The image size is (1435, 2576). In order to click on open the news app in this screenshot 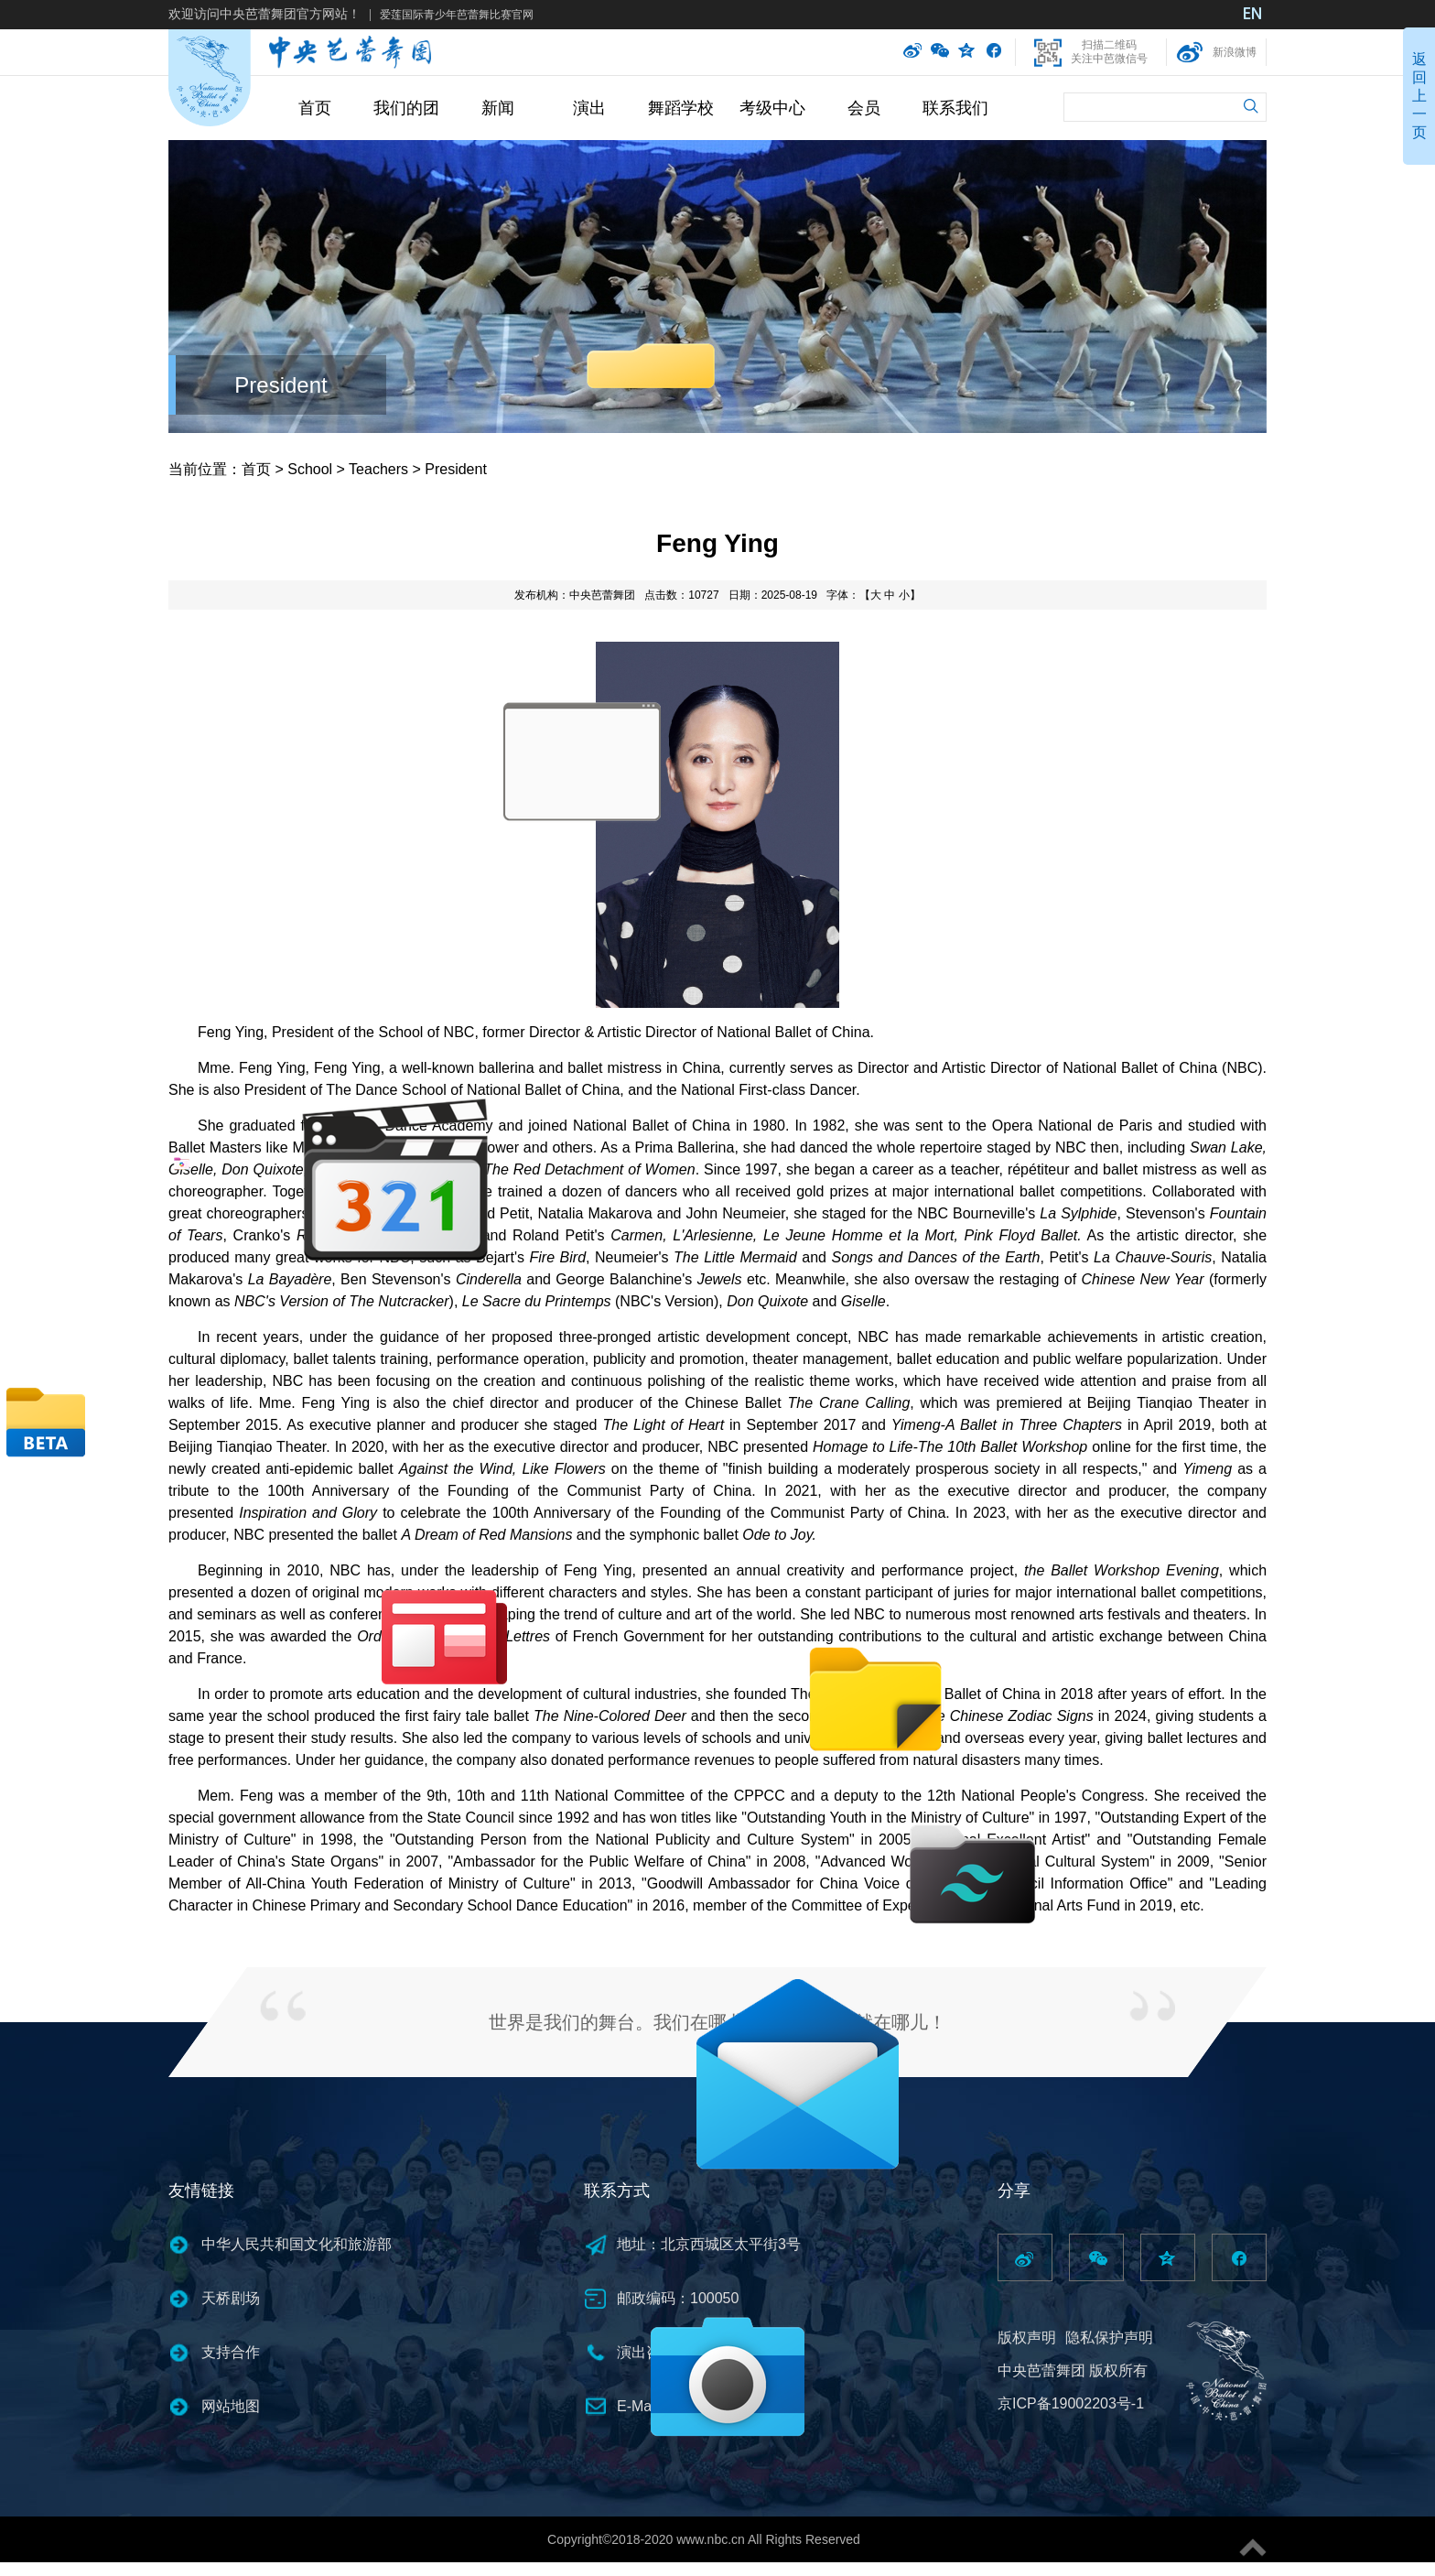, I will do `click(444, 1637)`.